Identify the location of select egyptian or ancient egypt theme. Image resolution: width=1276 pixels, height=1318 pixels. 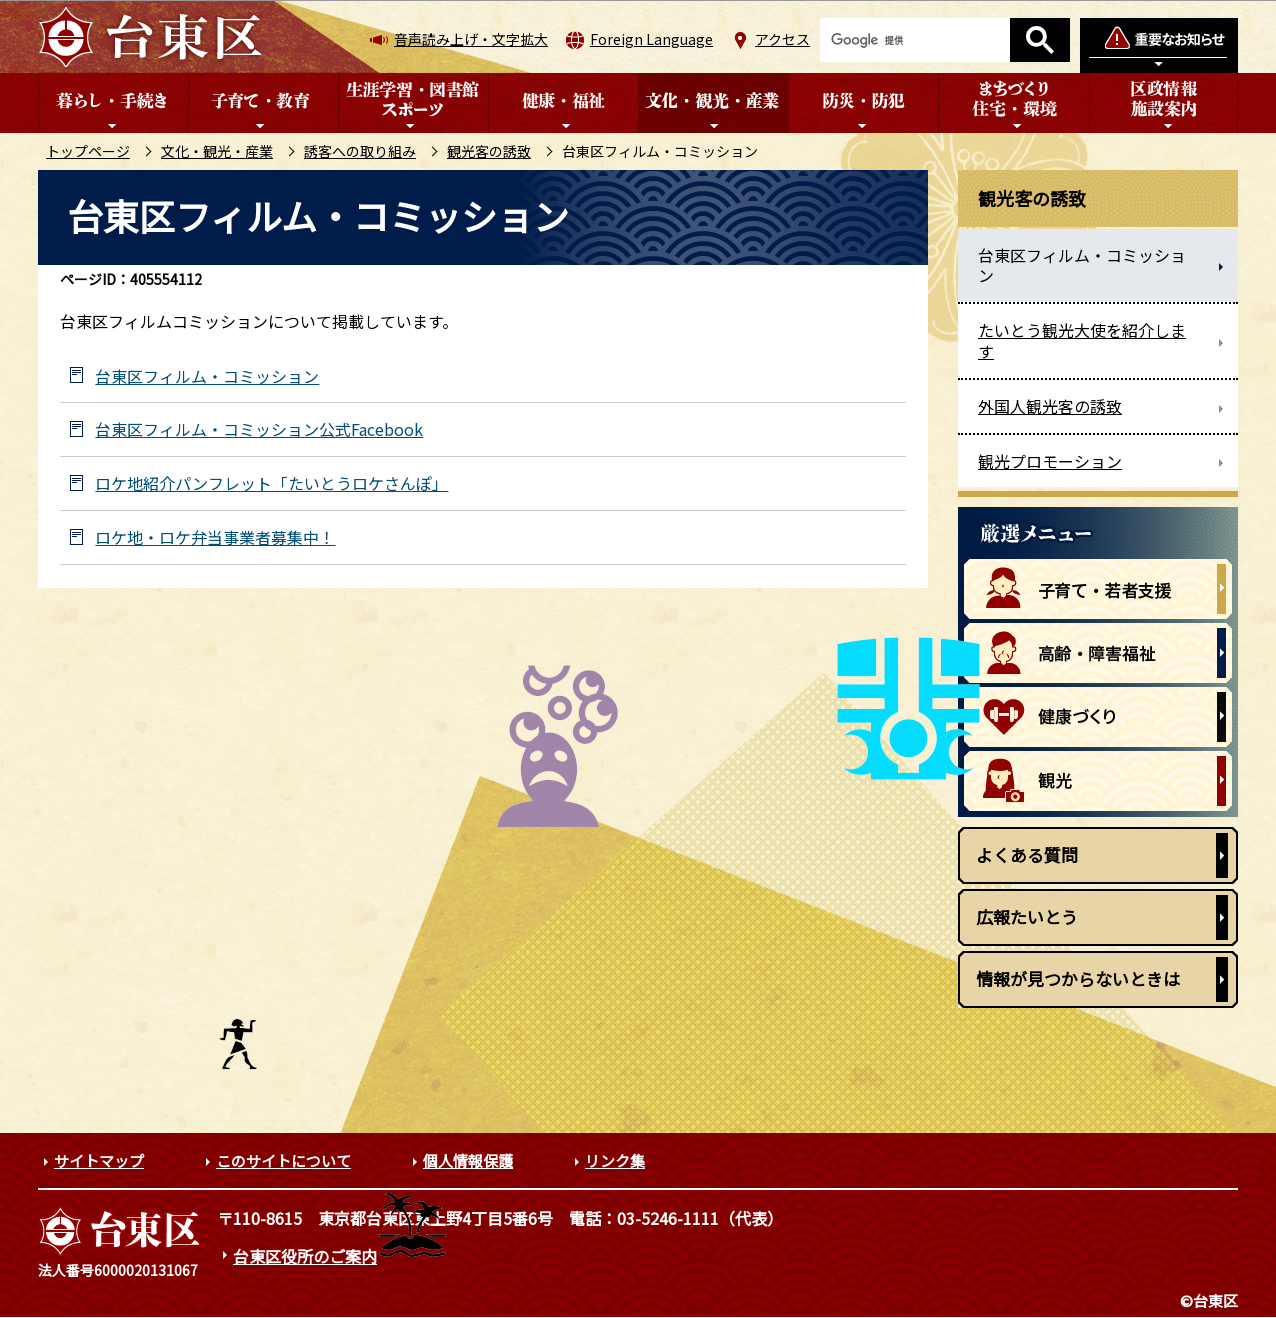
(238, 1044).